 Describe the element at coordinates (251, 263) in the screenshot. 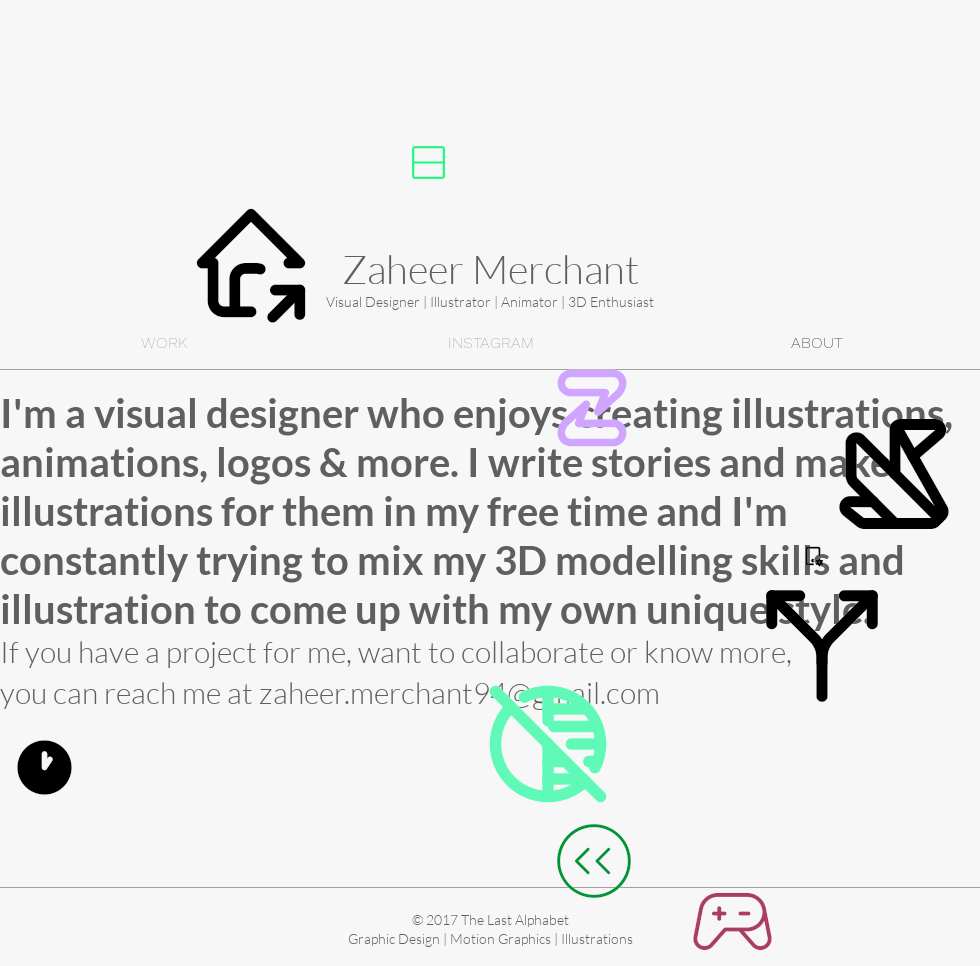

I see `share a home or property listing` at that location.